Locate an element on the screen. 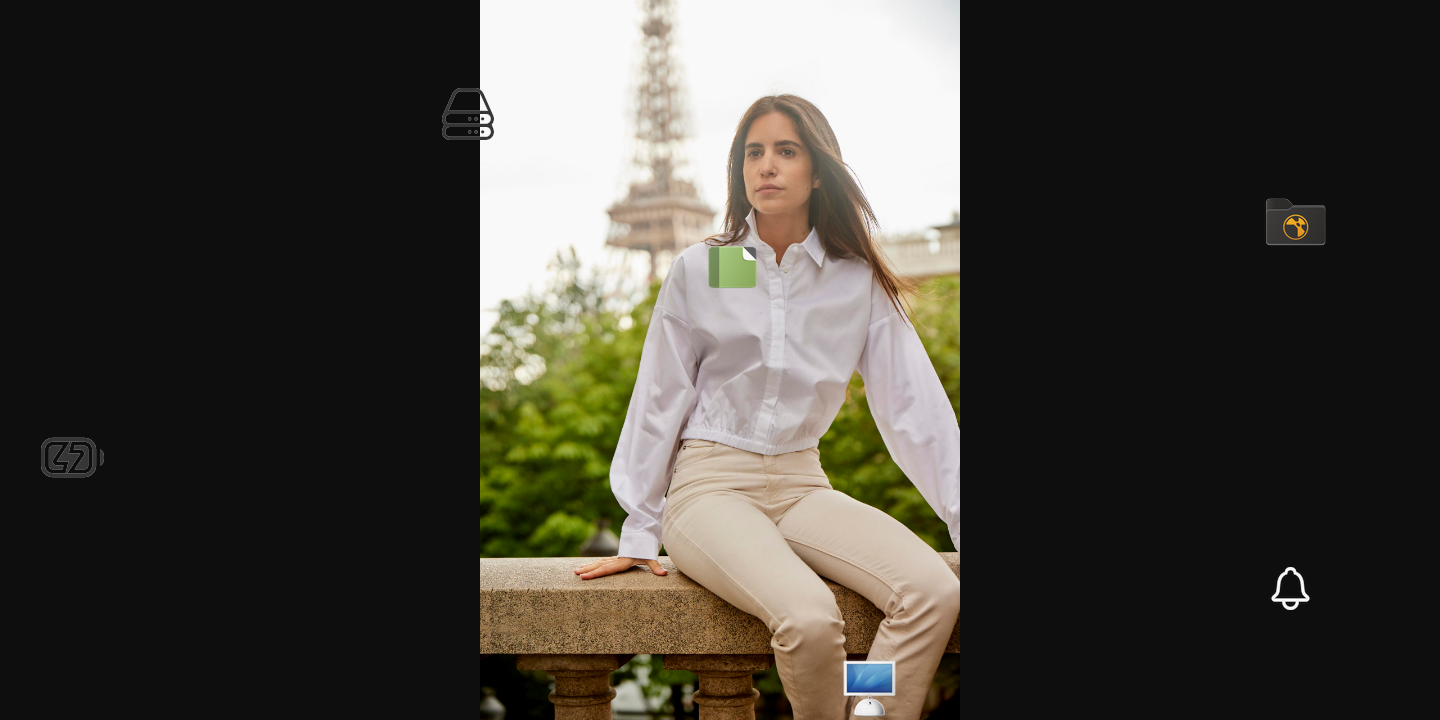  indicates an iMac G4 device in system settings is located at coordinates (869, 685).